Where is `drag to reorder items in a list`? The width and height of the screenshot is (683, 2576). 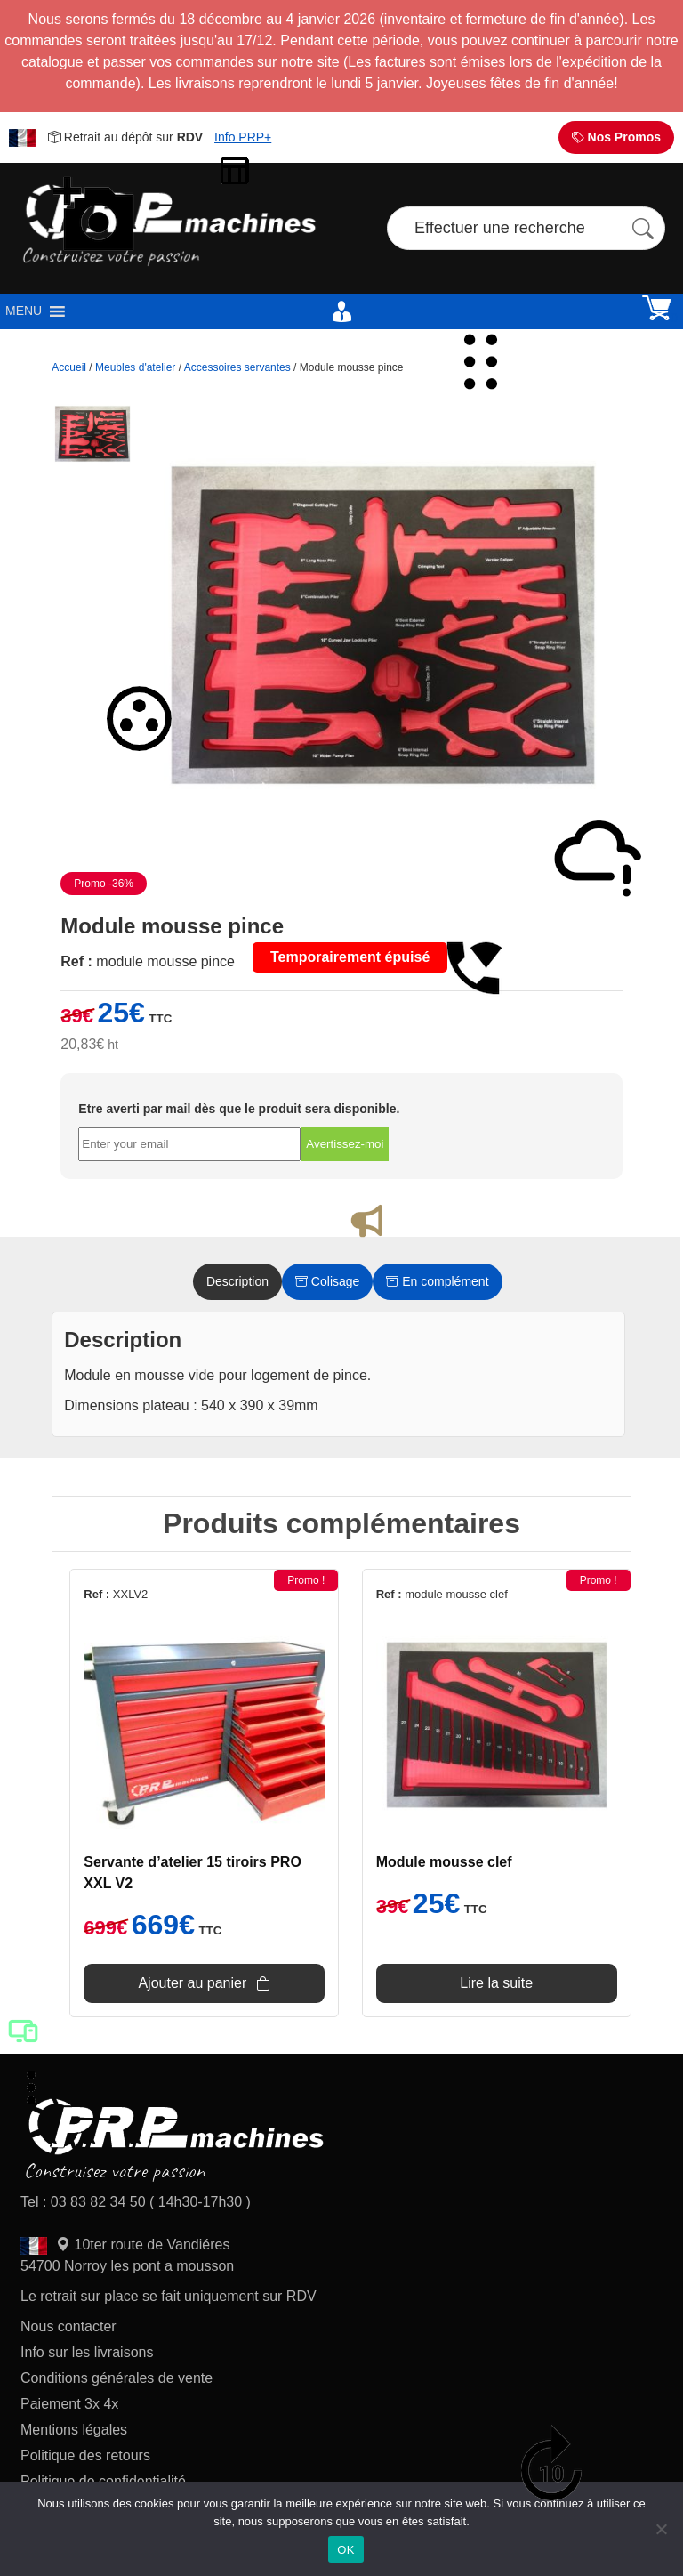
drag to reorder items in a list is located at coordinates (480, 361).